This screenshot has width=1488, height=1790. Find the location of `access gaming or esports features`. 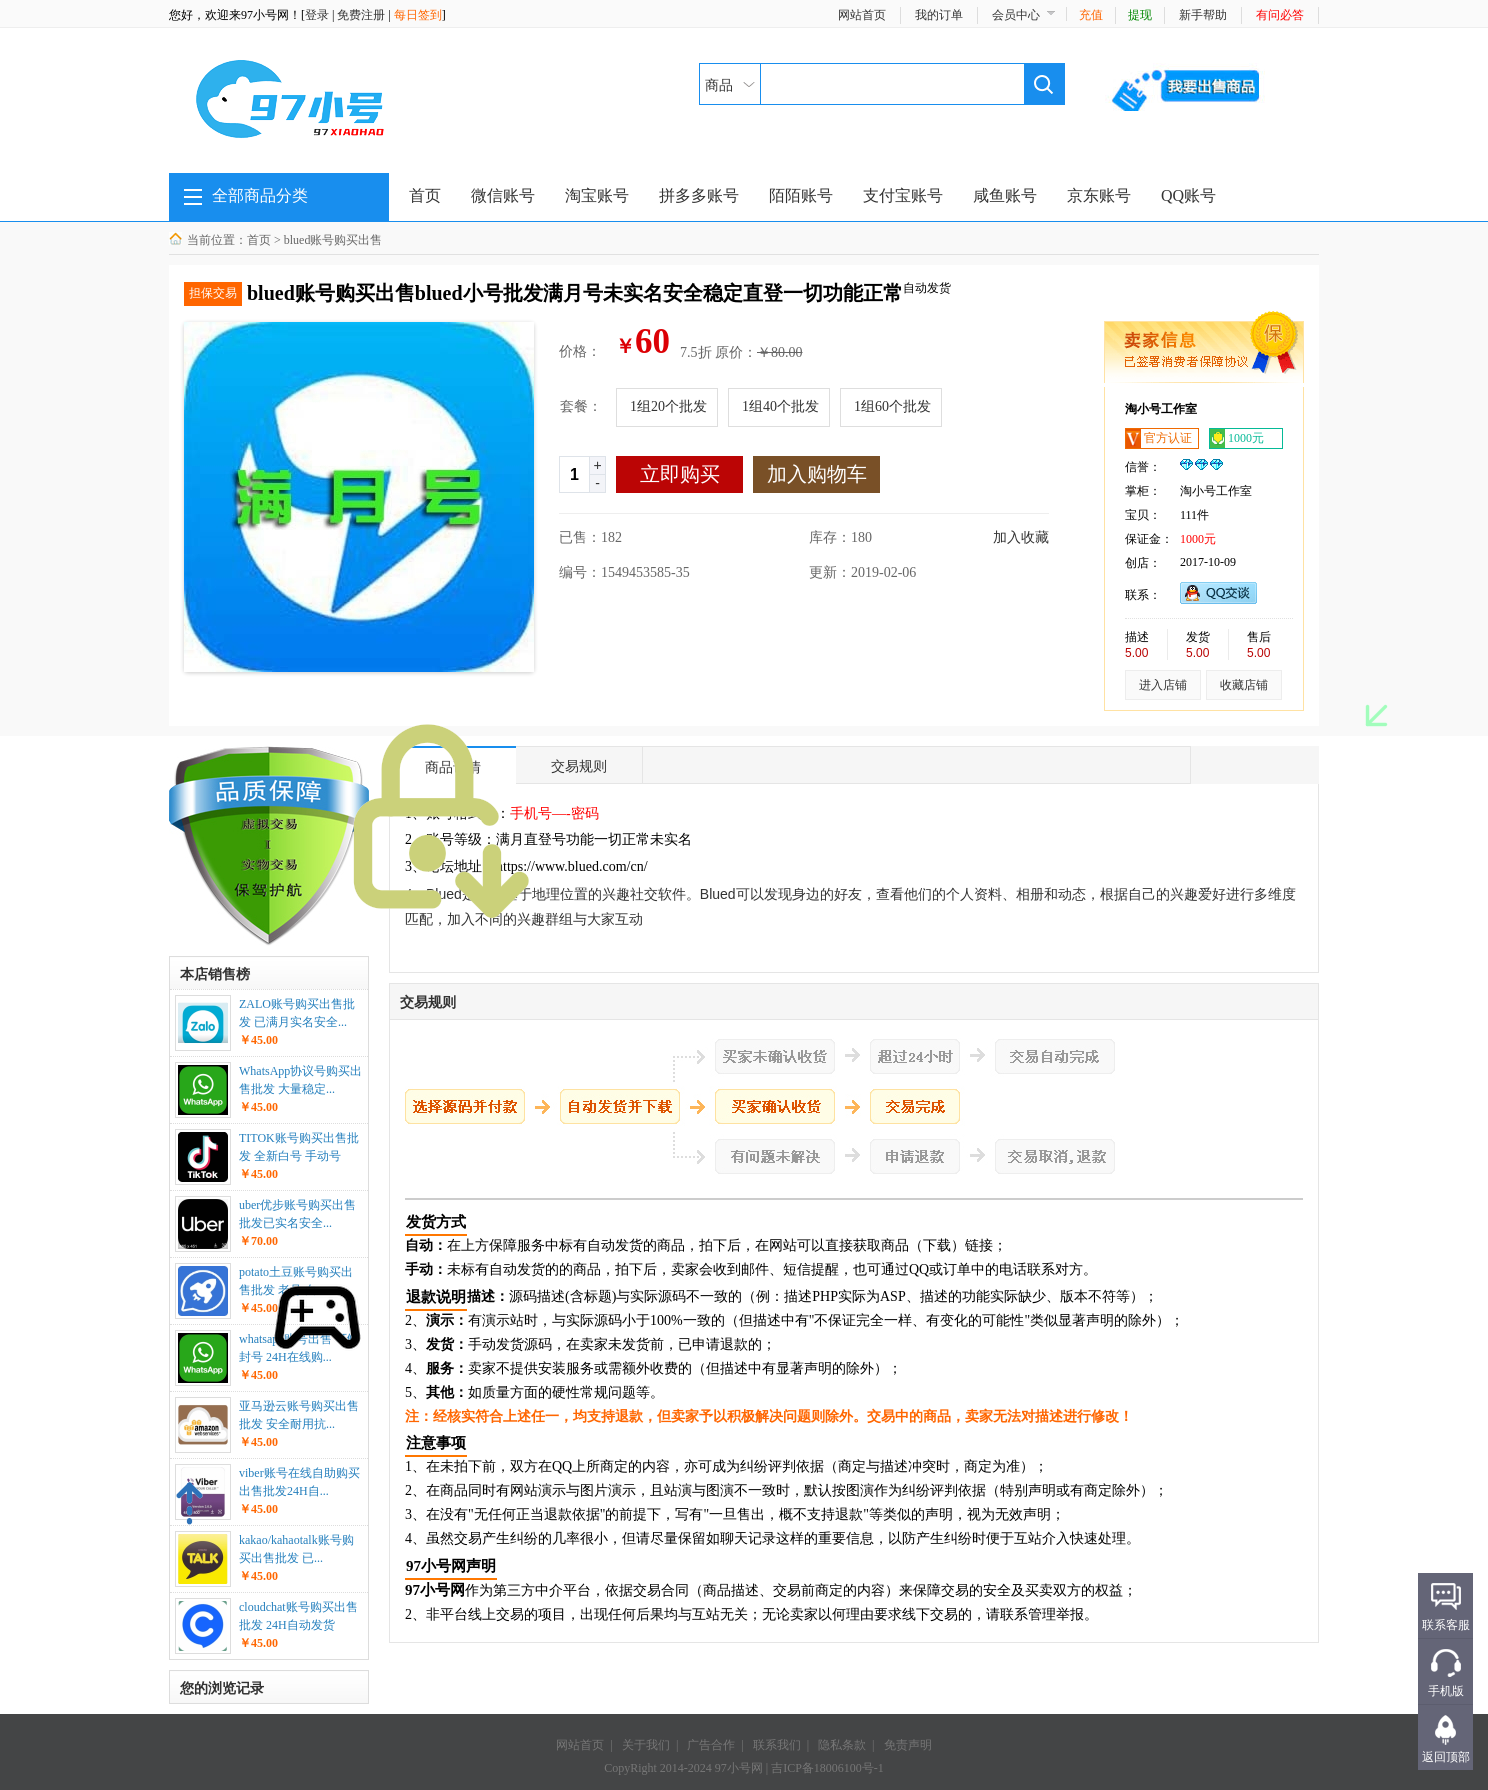

access gaming or esports features is located at coordinates (317, 1317).